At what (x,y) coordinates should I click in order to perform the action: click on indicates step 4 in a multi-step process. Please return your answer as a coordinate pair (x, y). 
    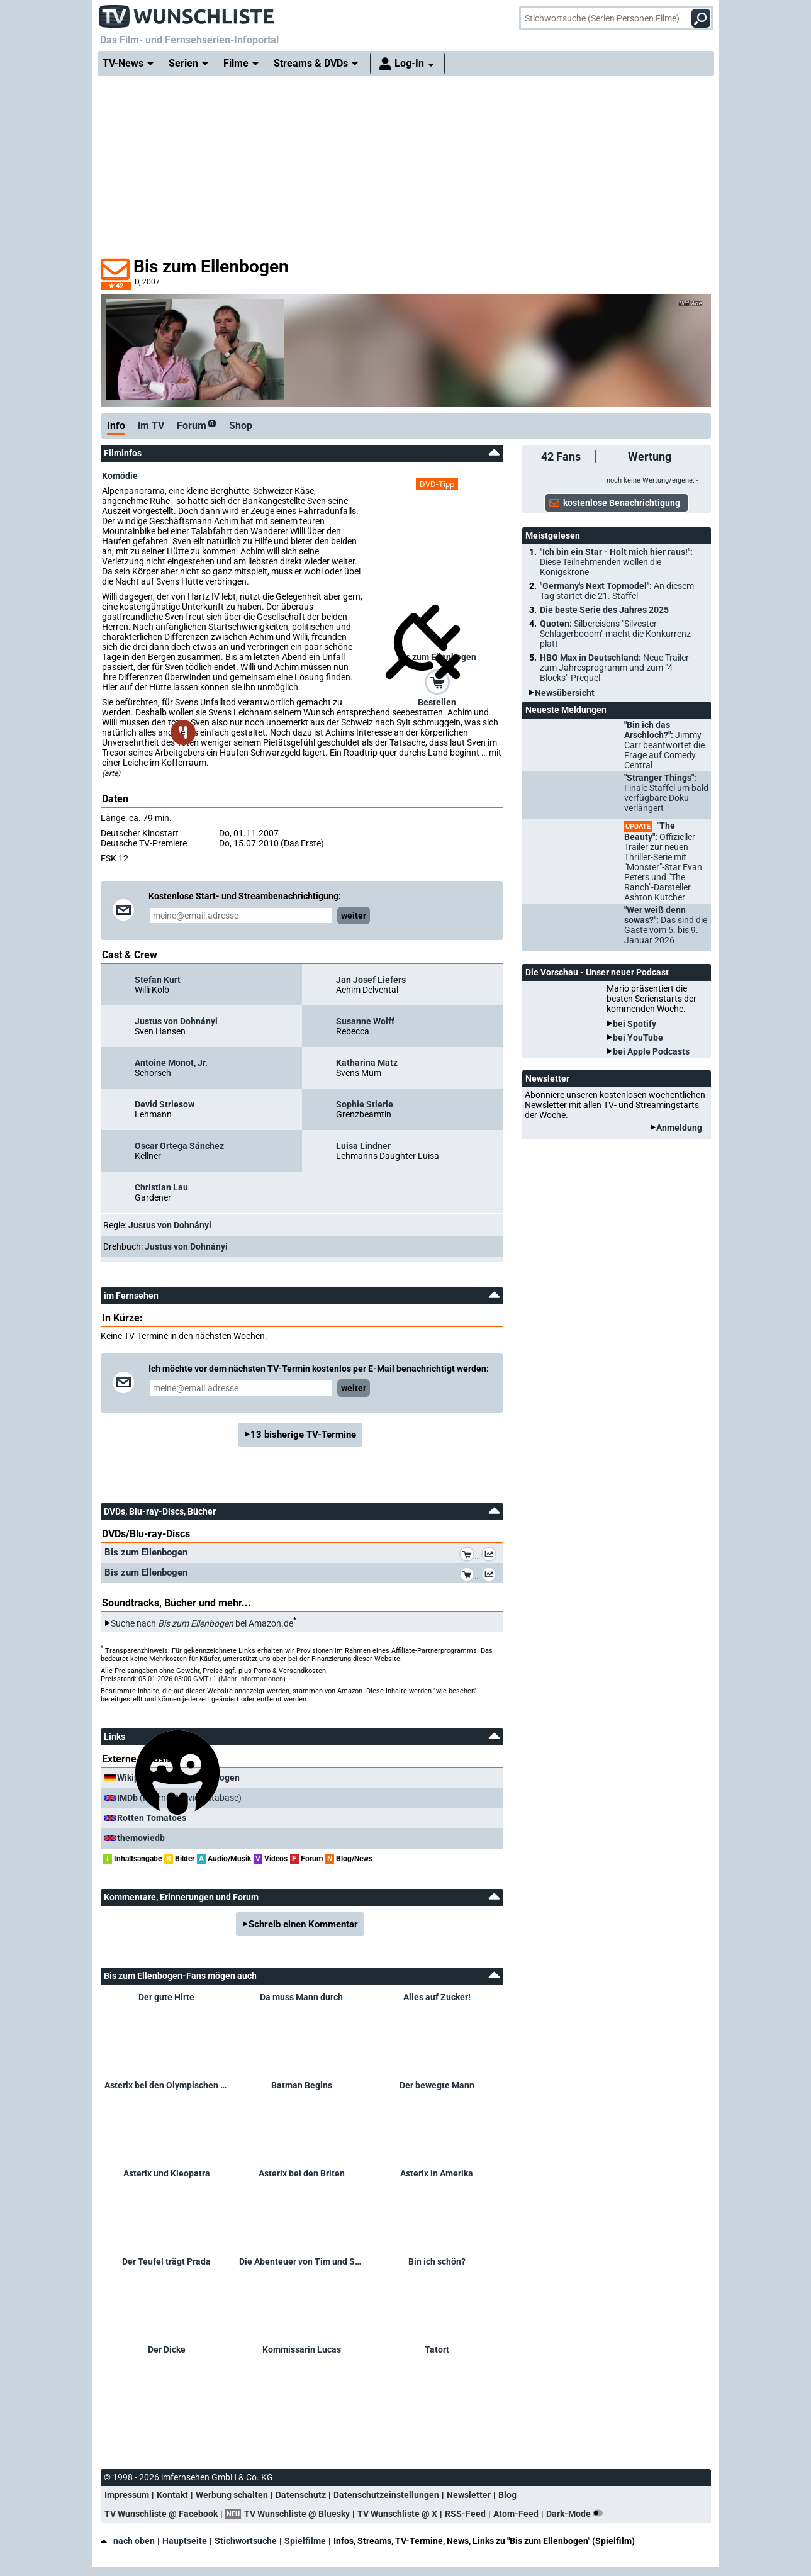
    Looking at the image, I should click on (183, 732).